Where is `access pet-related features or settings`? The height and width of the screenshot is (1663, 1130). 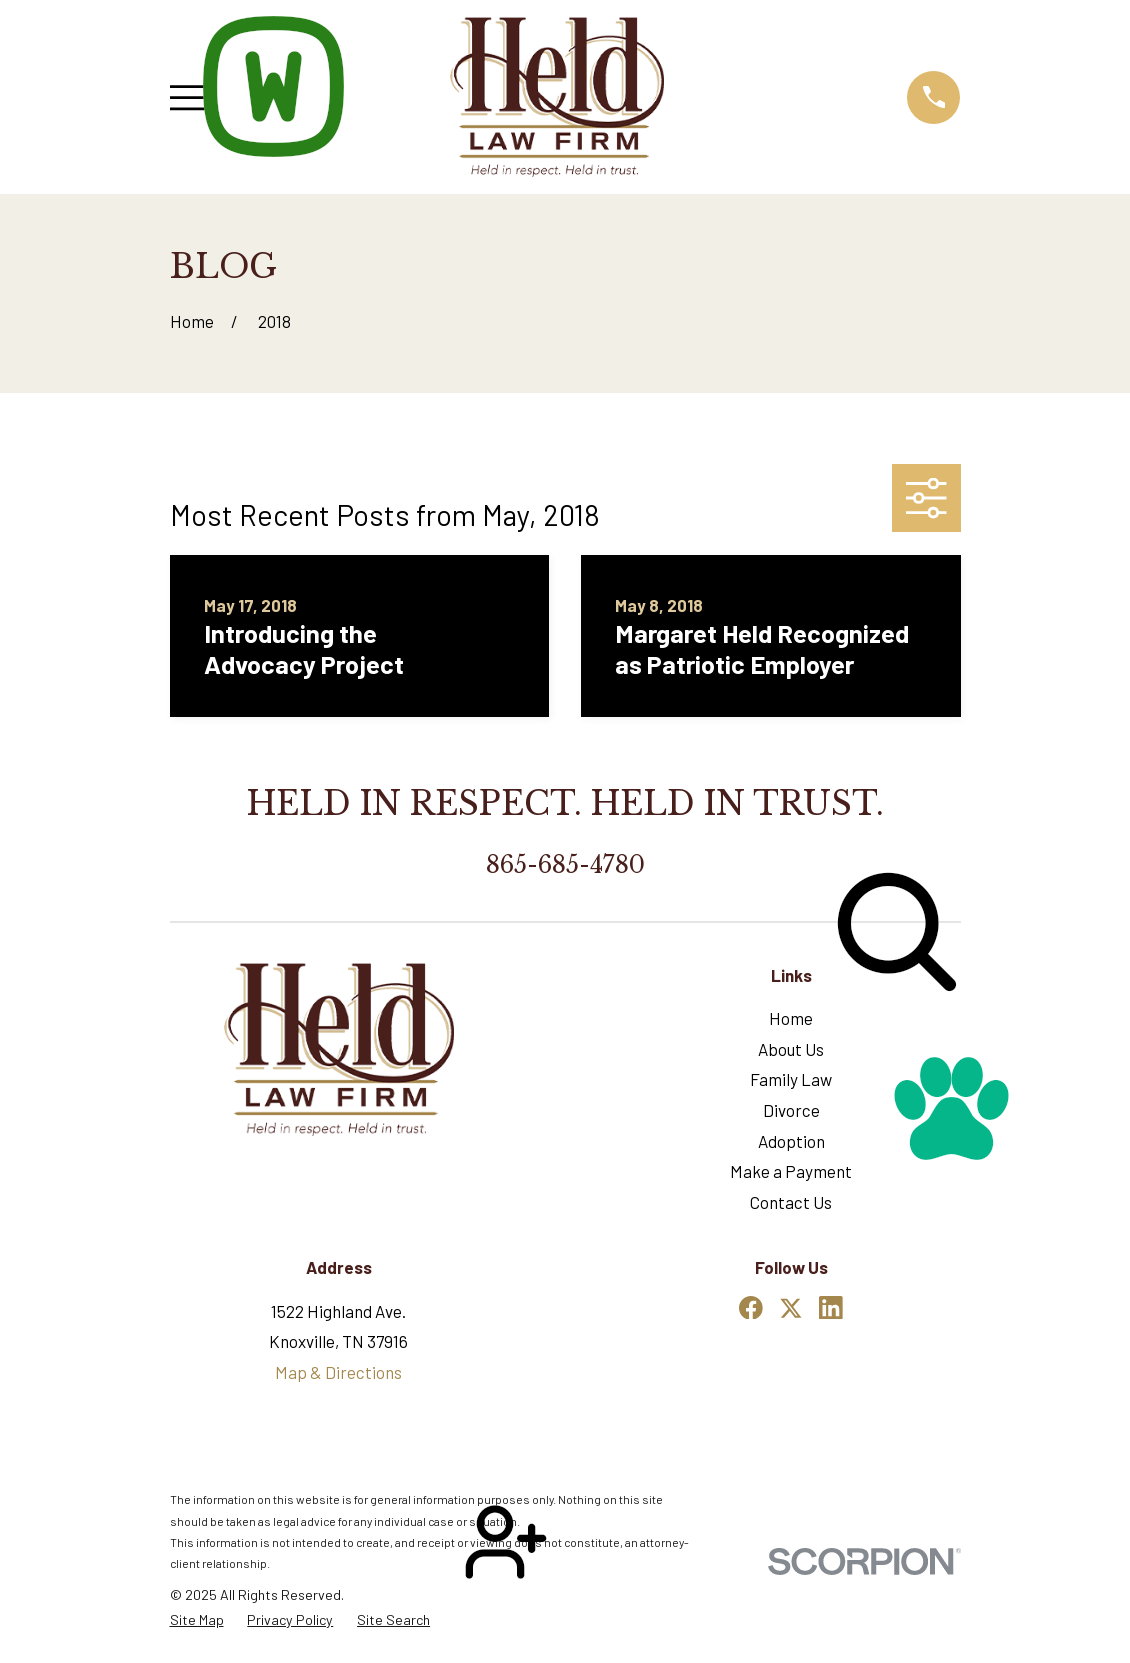 access pet-related features or settings is located at coordinates (951, 1108).